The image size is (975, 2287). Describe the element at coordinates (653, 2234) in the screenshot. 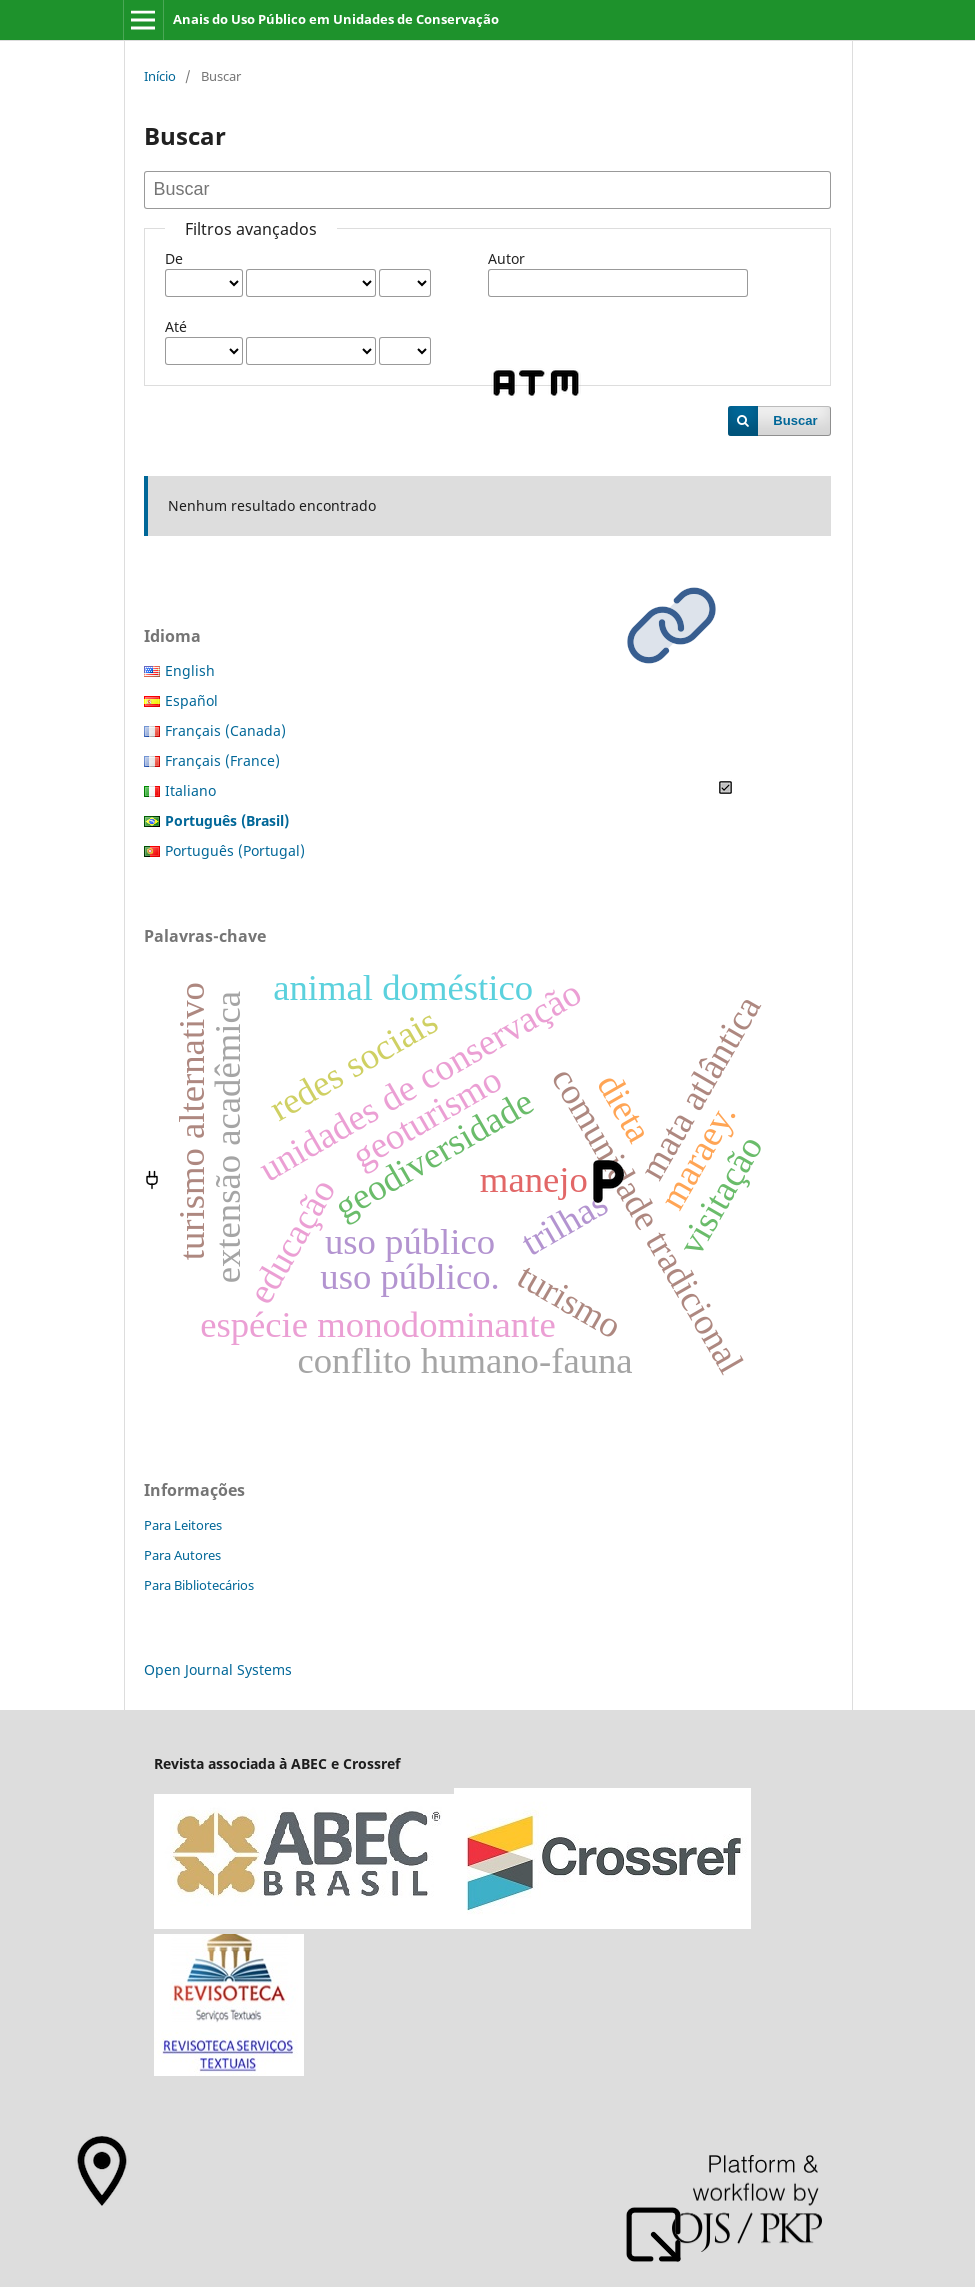

I see `expand content to full screen` at that location.